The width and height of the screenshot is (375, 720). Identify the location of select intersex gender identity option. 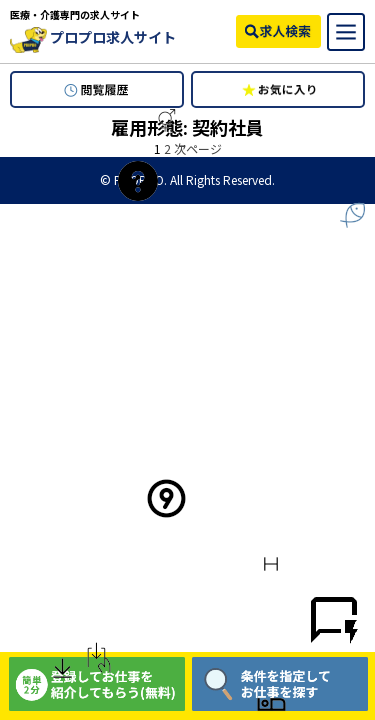
(166, 120).